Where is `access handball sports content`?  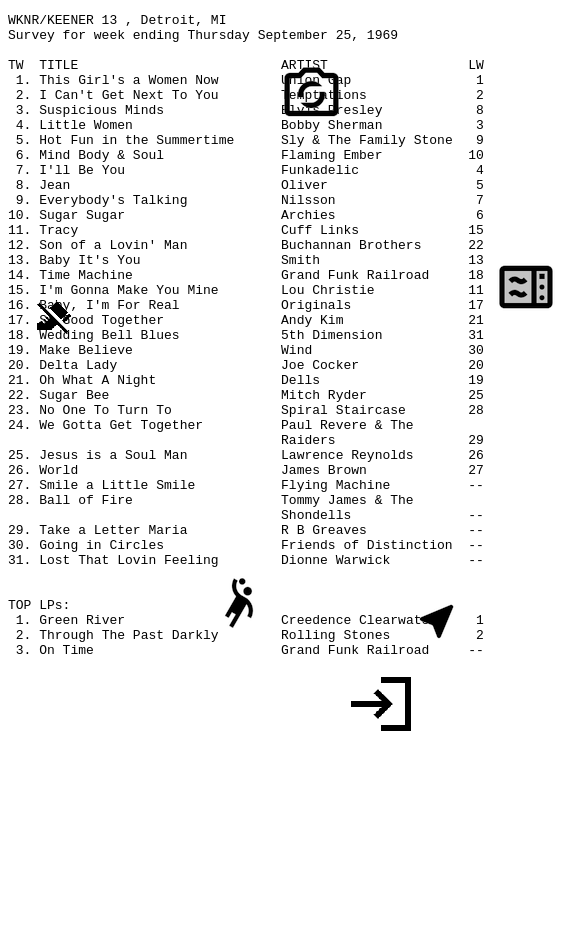 access handball sports content is located at coordinates (239, 602).